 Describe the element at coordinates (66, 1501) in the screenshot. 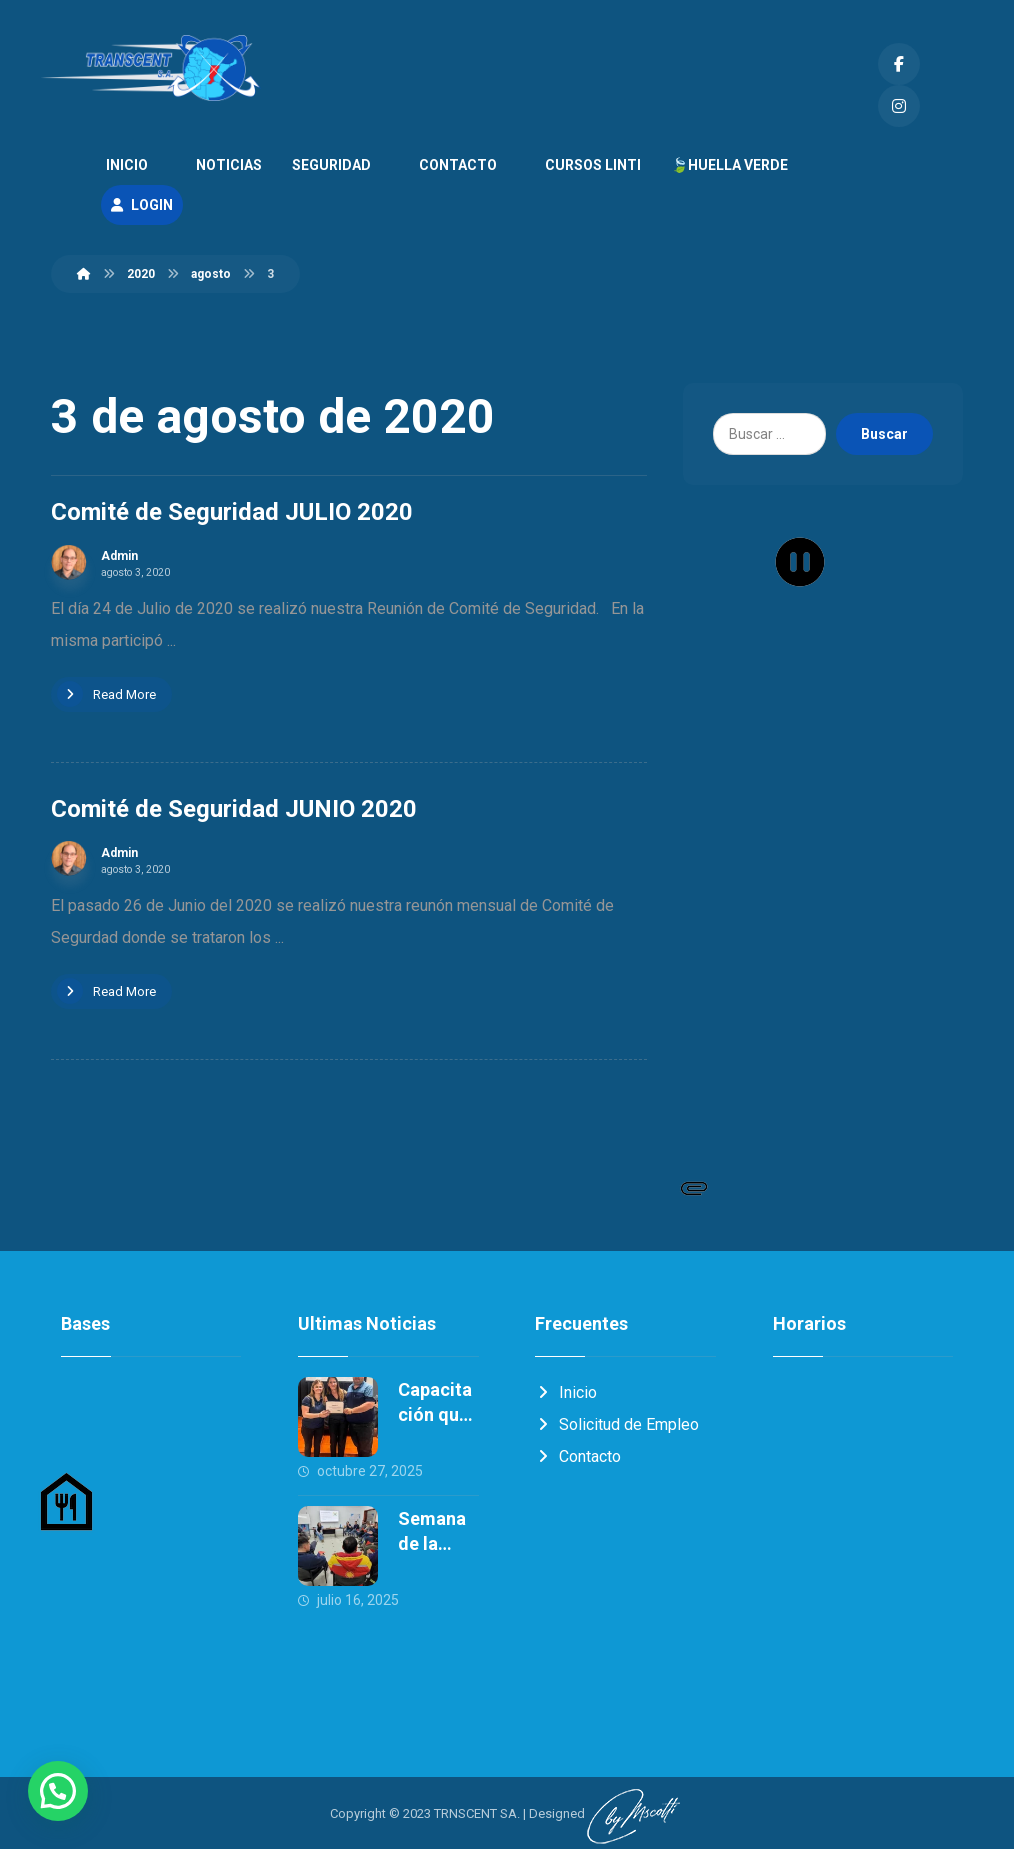

I see `find nearby food banks or food assistance locations` at that location.